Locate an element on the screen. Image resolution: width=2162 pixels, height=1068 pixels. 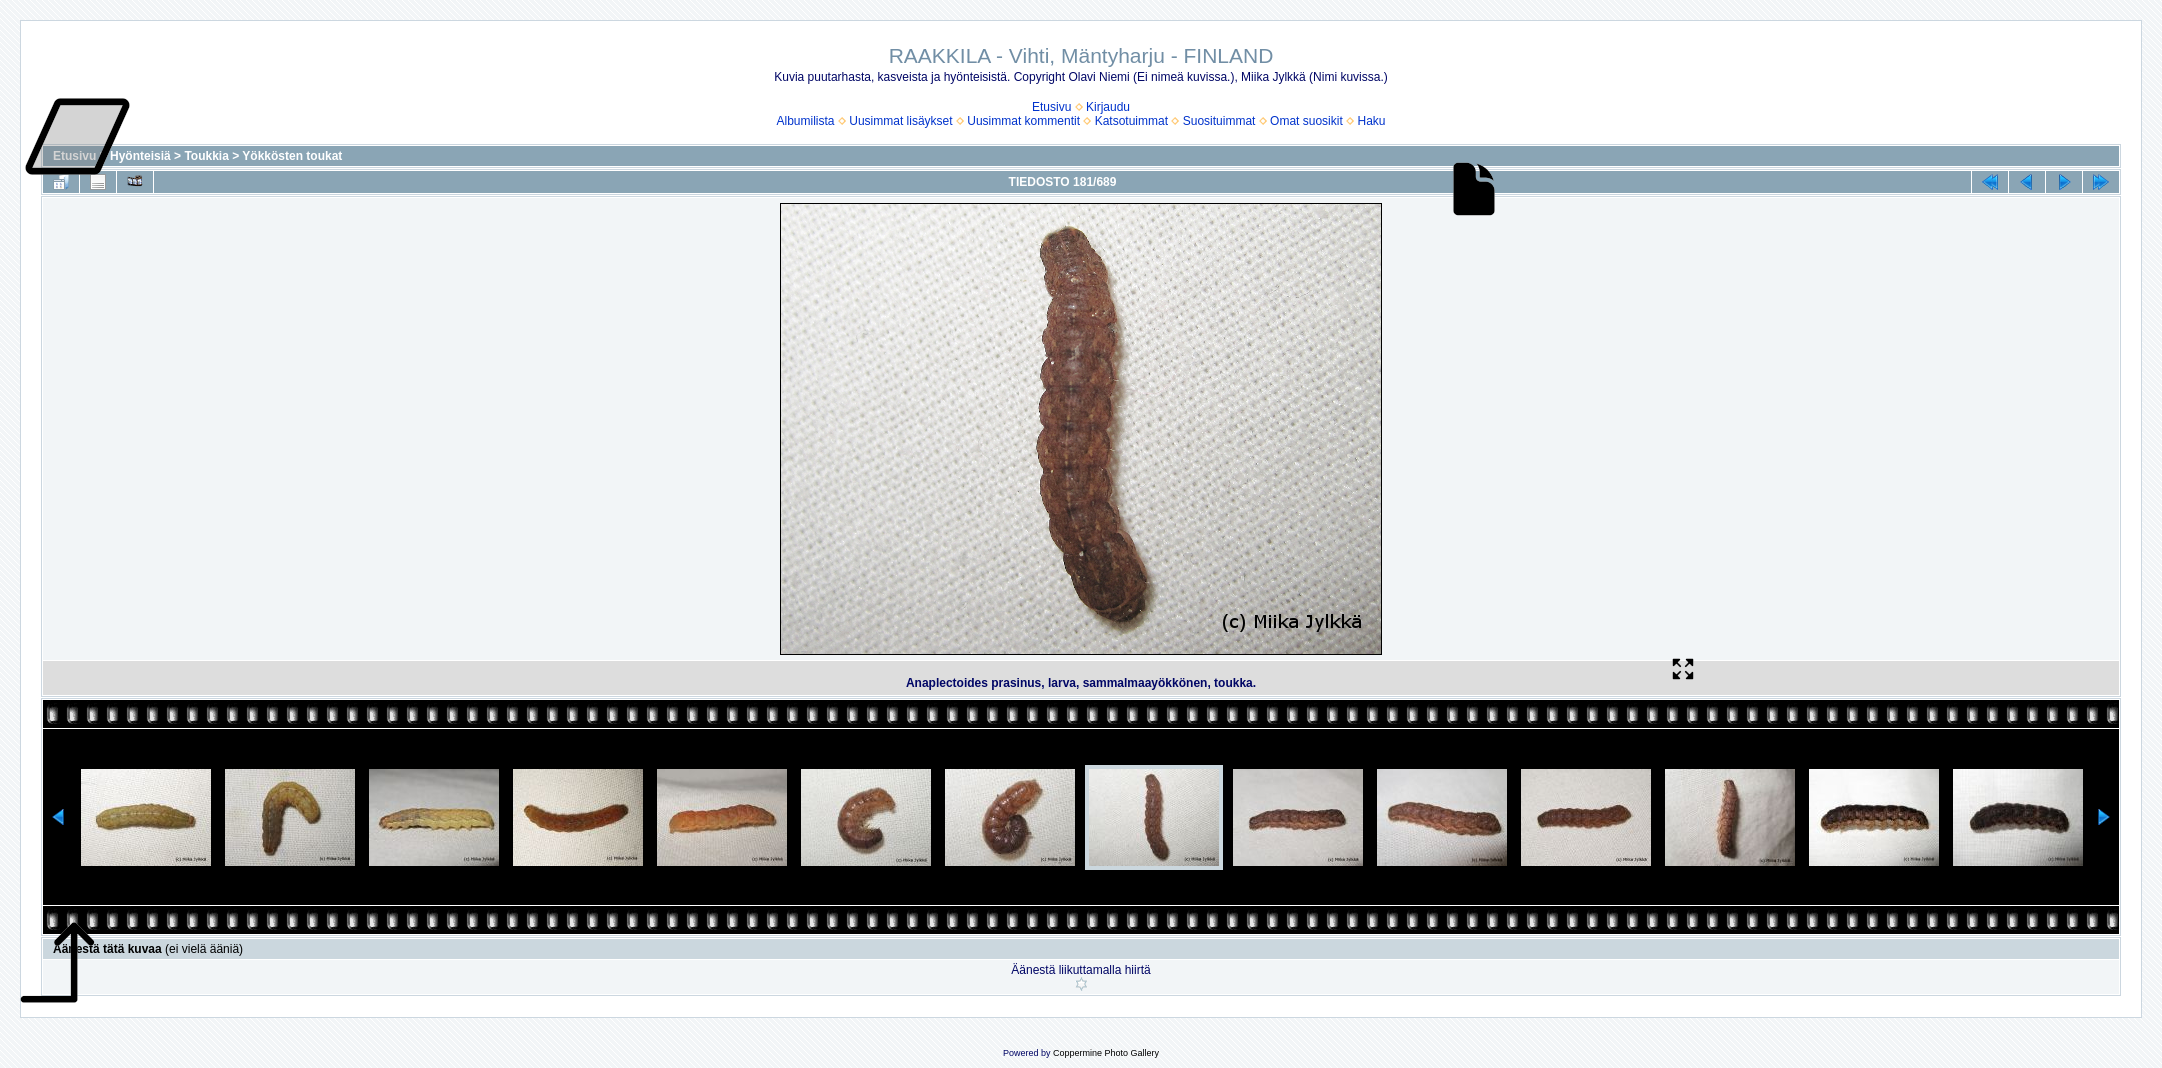
turn right then continue upward is located at coordinates (57, 962).